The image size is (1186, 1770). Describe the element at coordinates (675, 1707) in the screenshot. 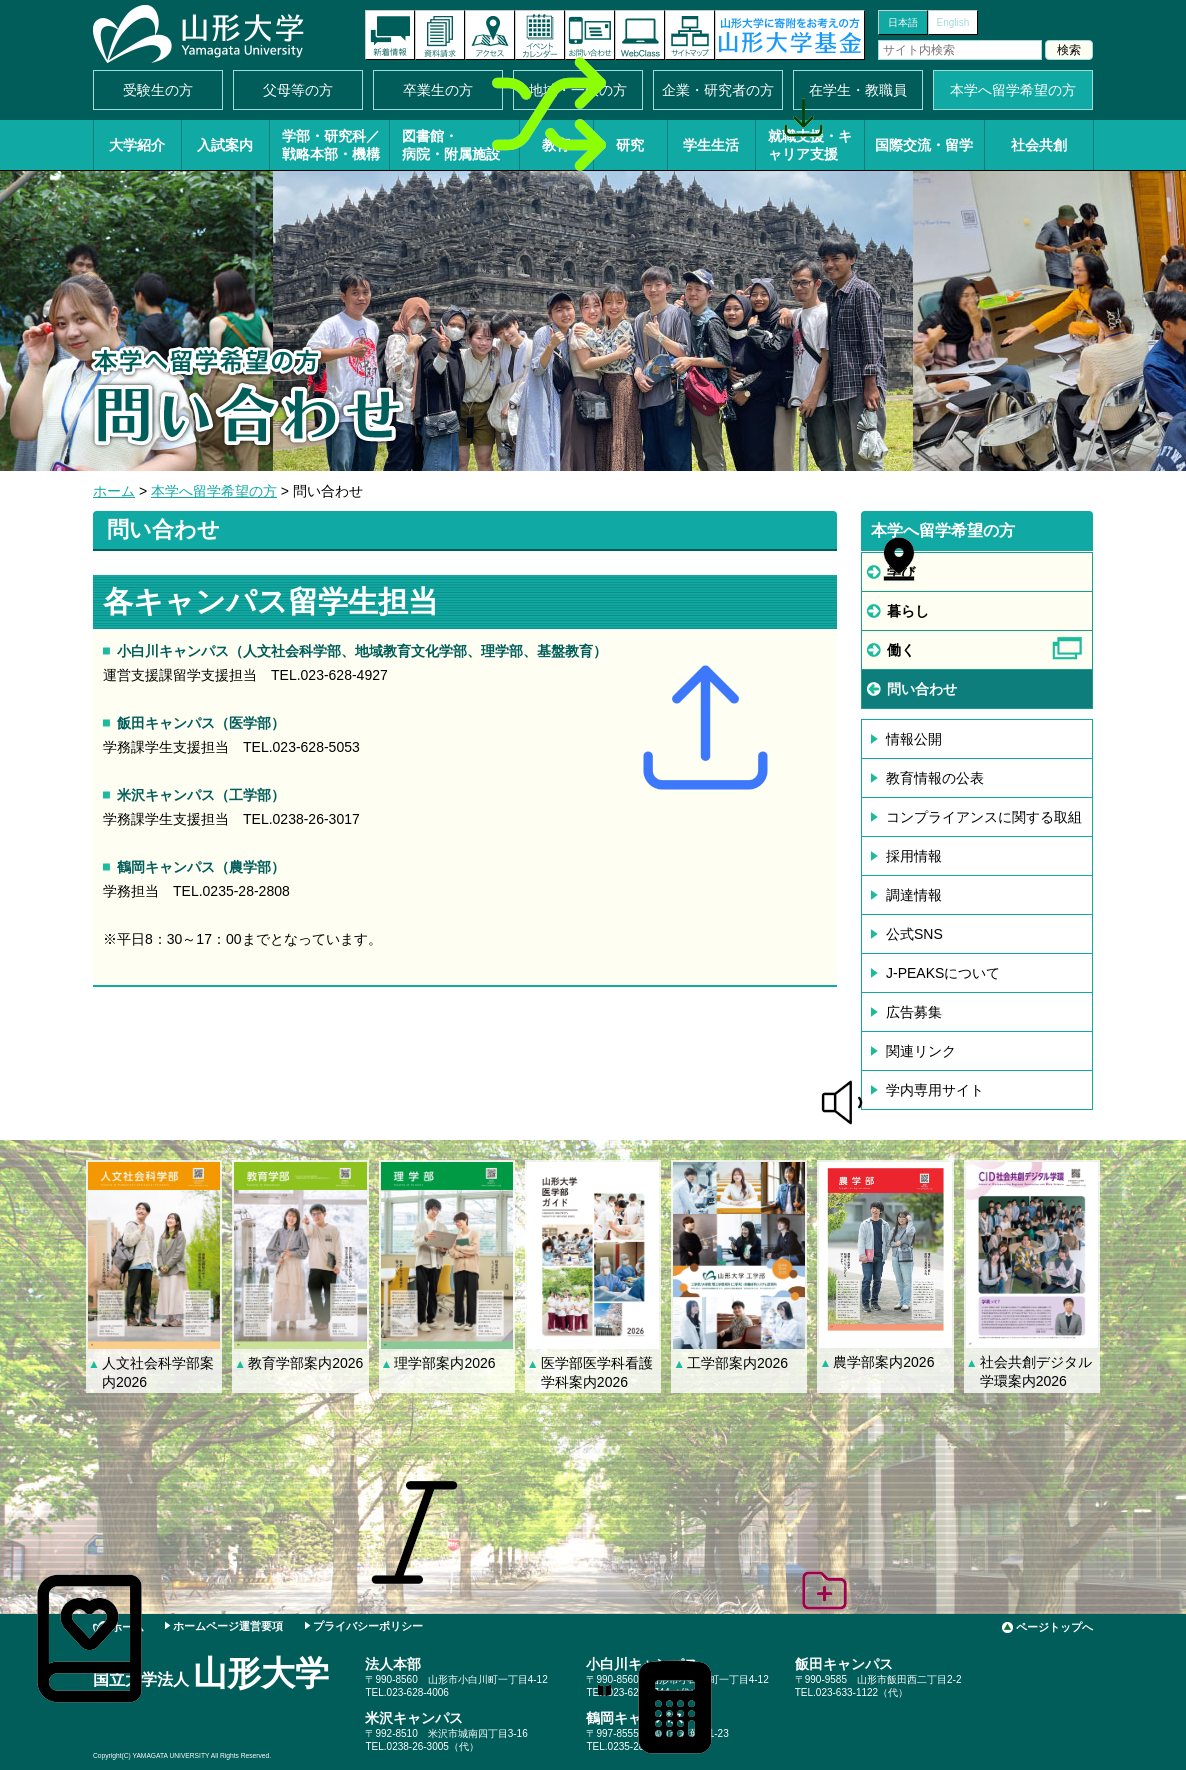

I see `open the calculator app` at that location.